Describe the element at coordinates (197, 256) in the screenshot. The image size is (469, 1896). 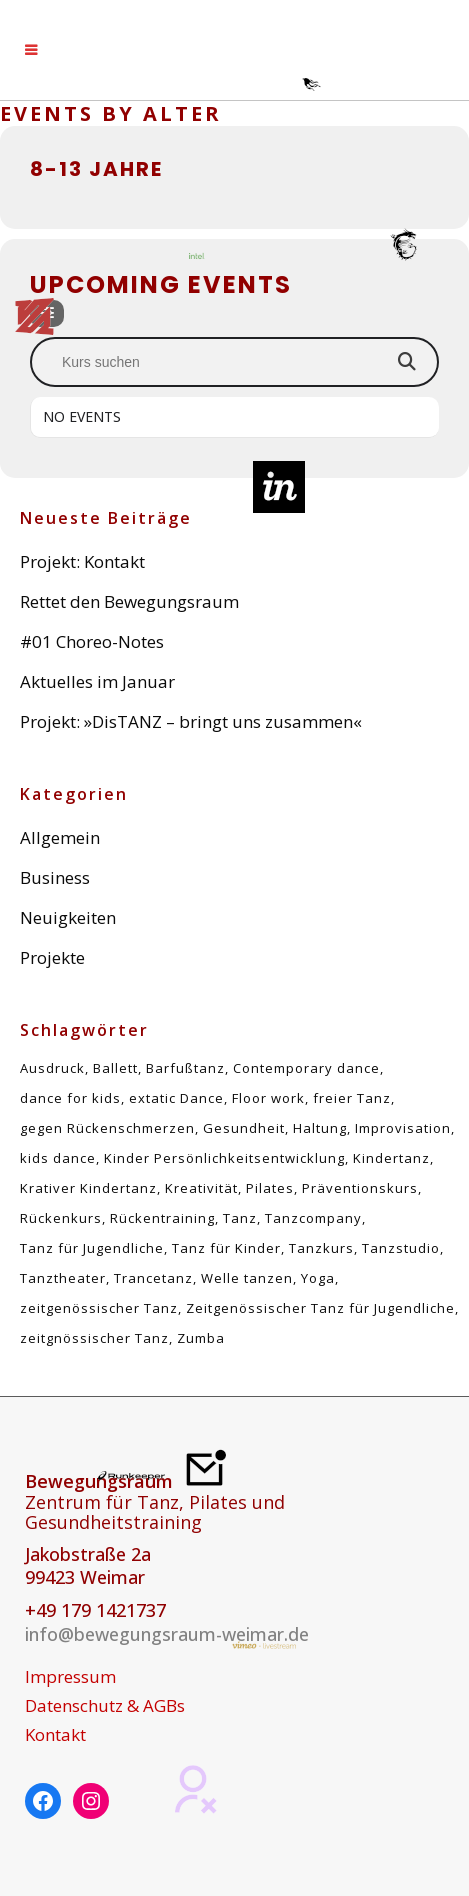
I see `Intel corporation brand logo` at that location.